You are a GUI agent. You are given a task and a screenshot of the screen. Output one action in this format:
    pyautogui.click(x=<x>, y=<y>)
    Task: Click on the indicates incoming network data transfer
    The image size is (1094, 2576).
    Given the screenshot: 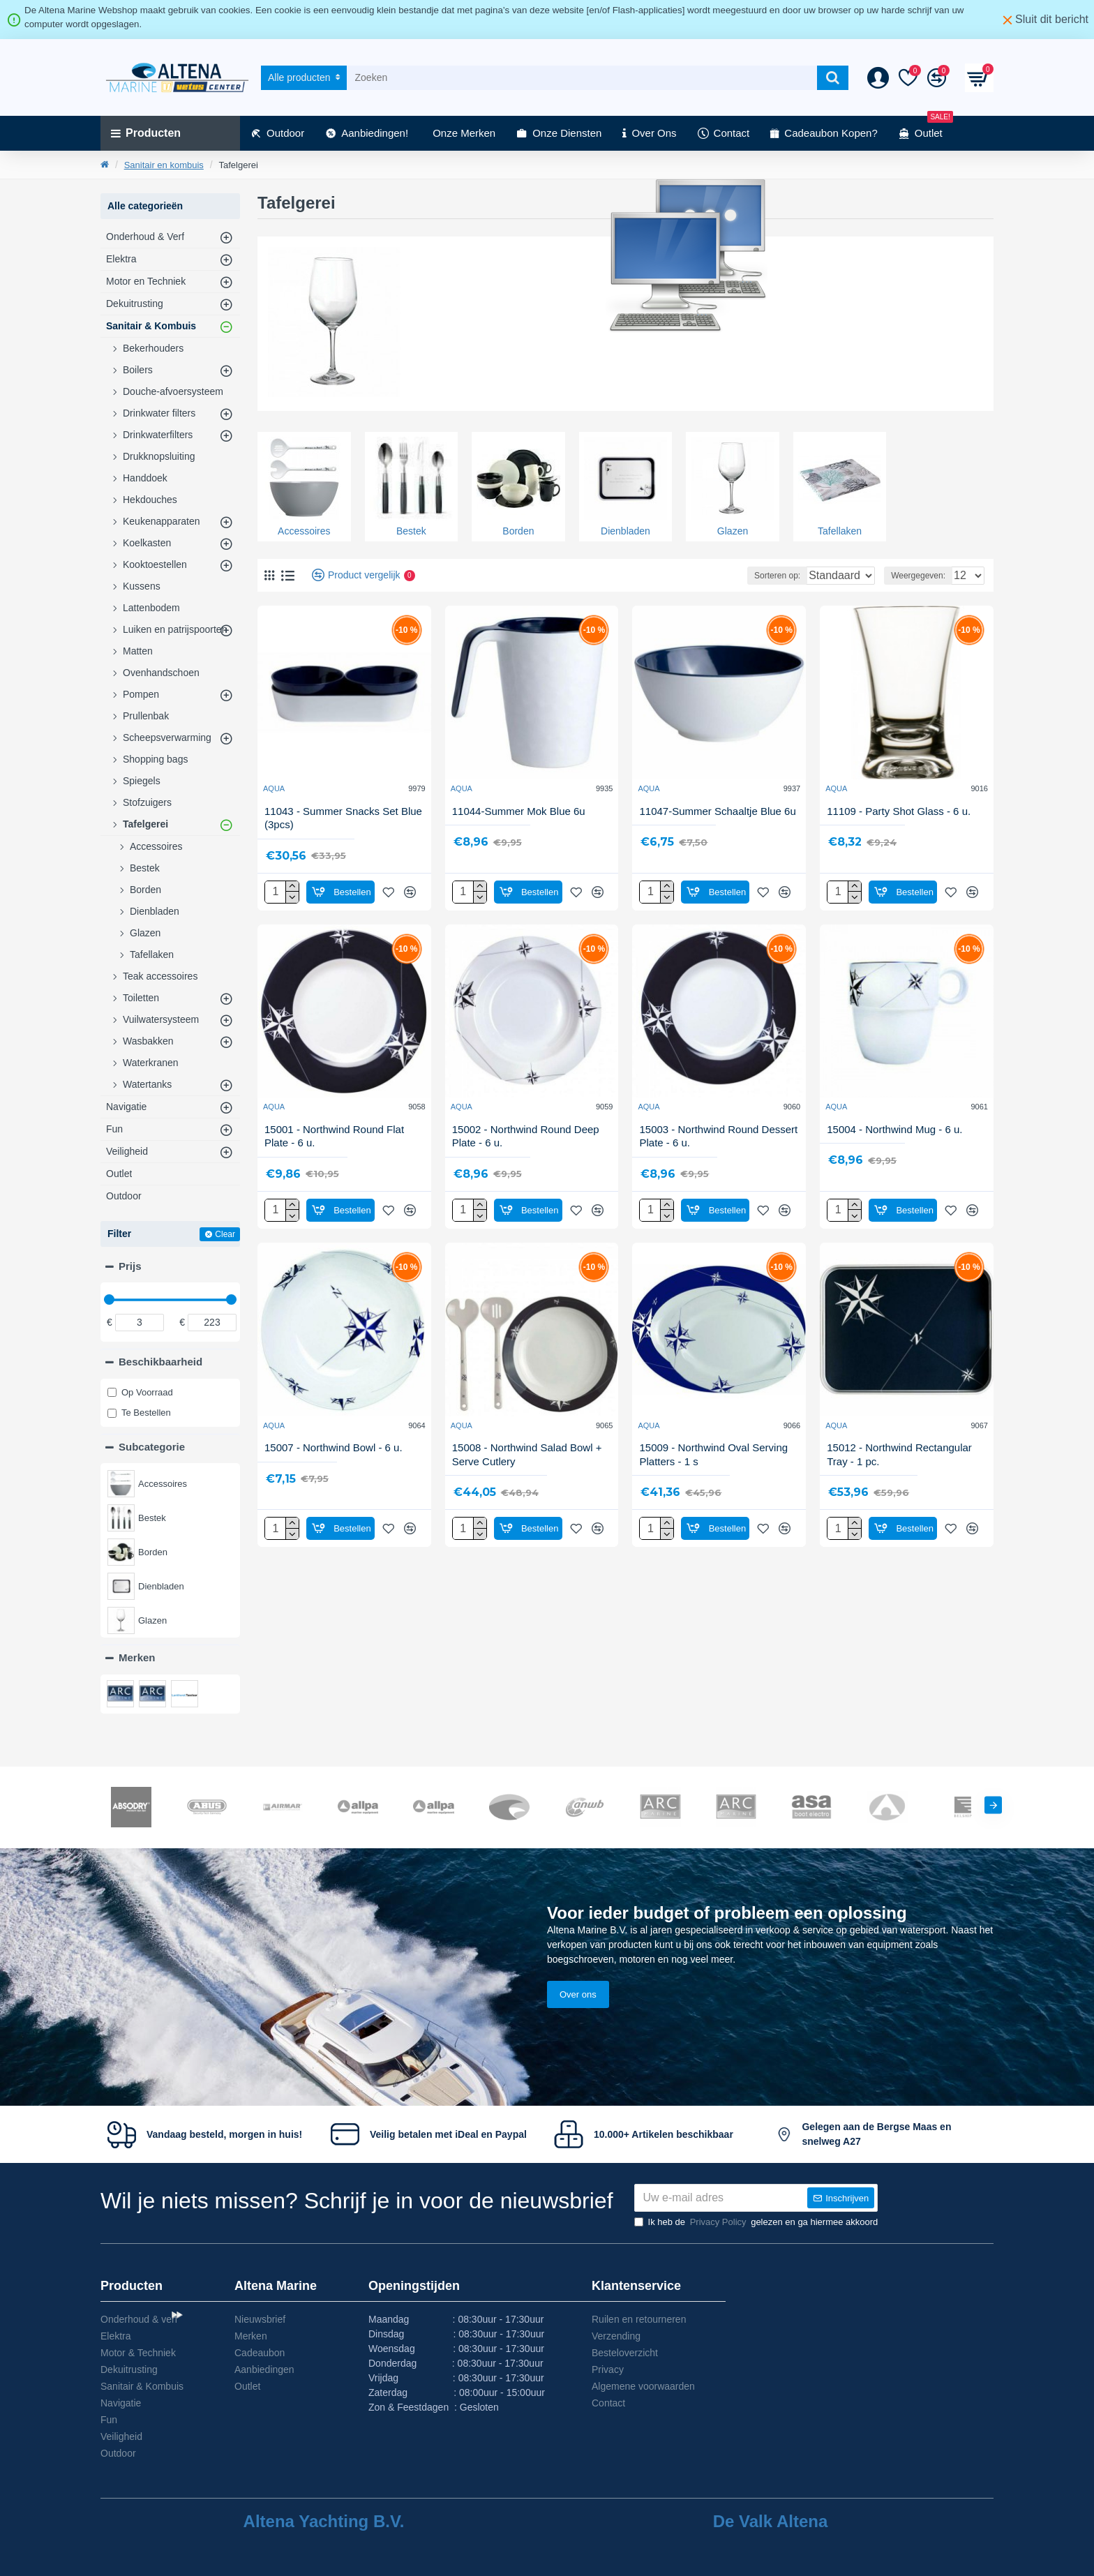 What is the action you would take?
    pyautogui.click(x=687, y=255)
    